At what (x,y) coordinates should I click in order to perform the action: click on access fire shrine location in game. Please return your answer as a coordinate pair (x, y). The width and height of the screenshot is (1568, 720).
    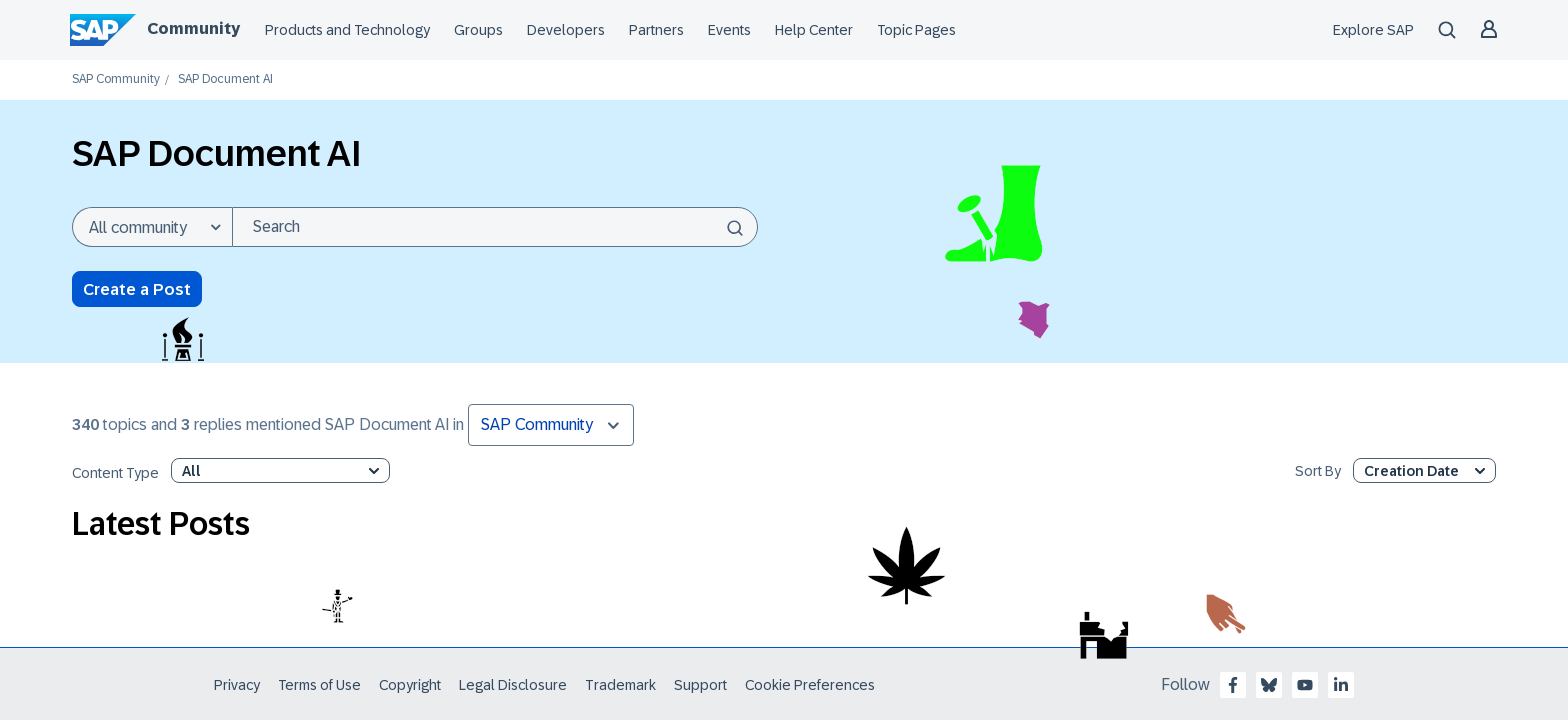
    Looking at the image, I should click on (183, 339).